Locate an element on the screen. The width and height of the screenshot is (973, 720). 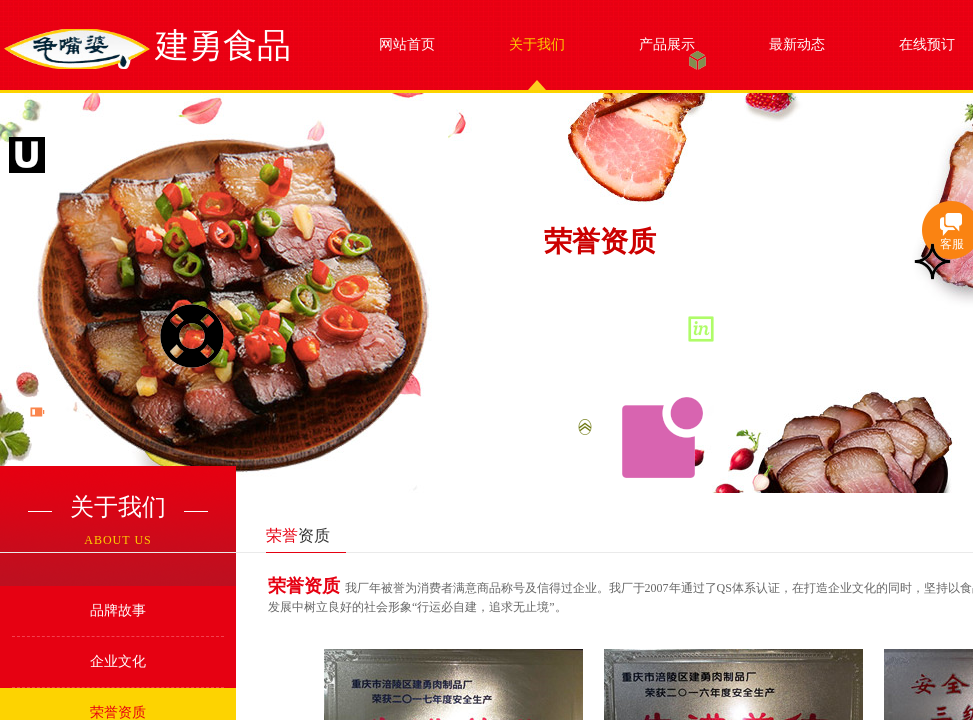
open Google Gemini AI assistant is located at coordinates (932, 261).